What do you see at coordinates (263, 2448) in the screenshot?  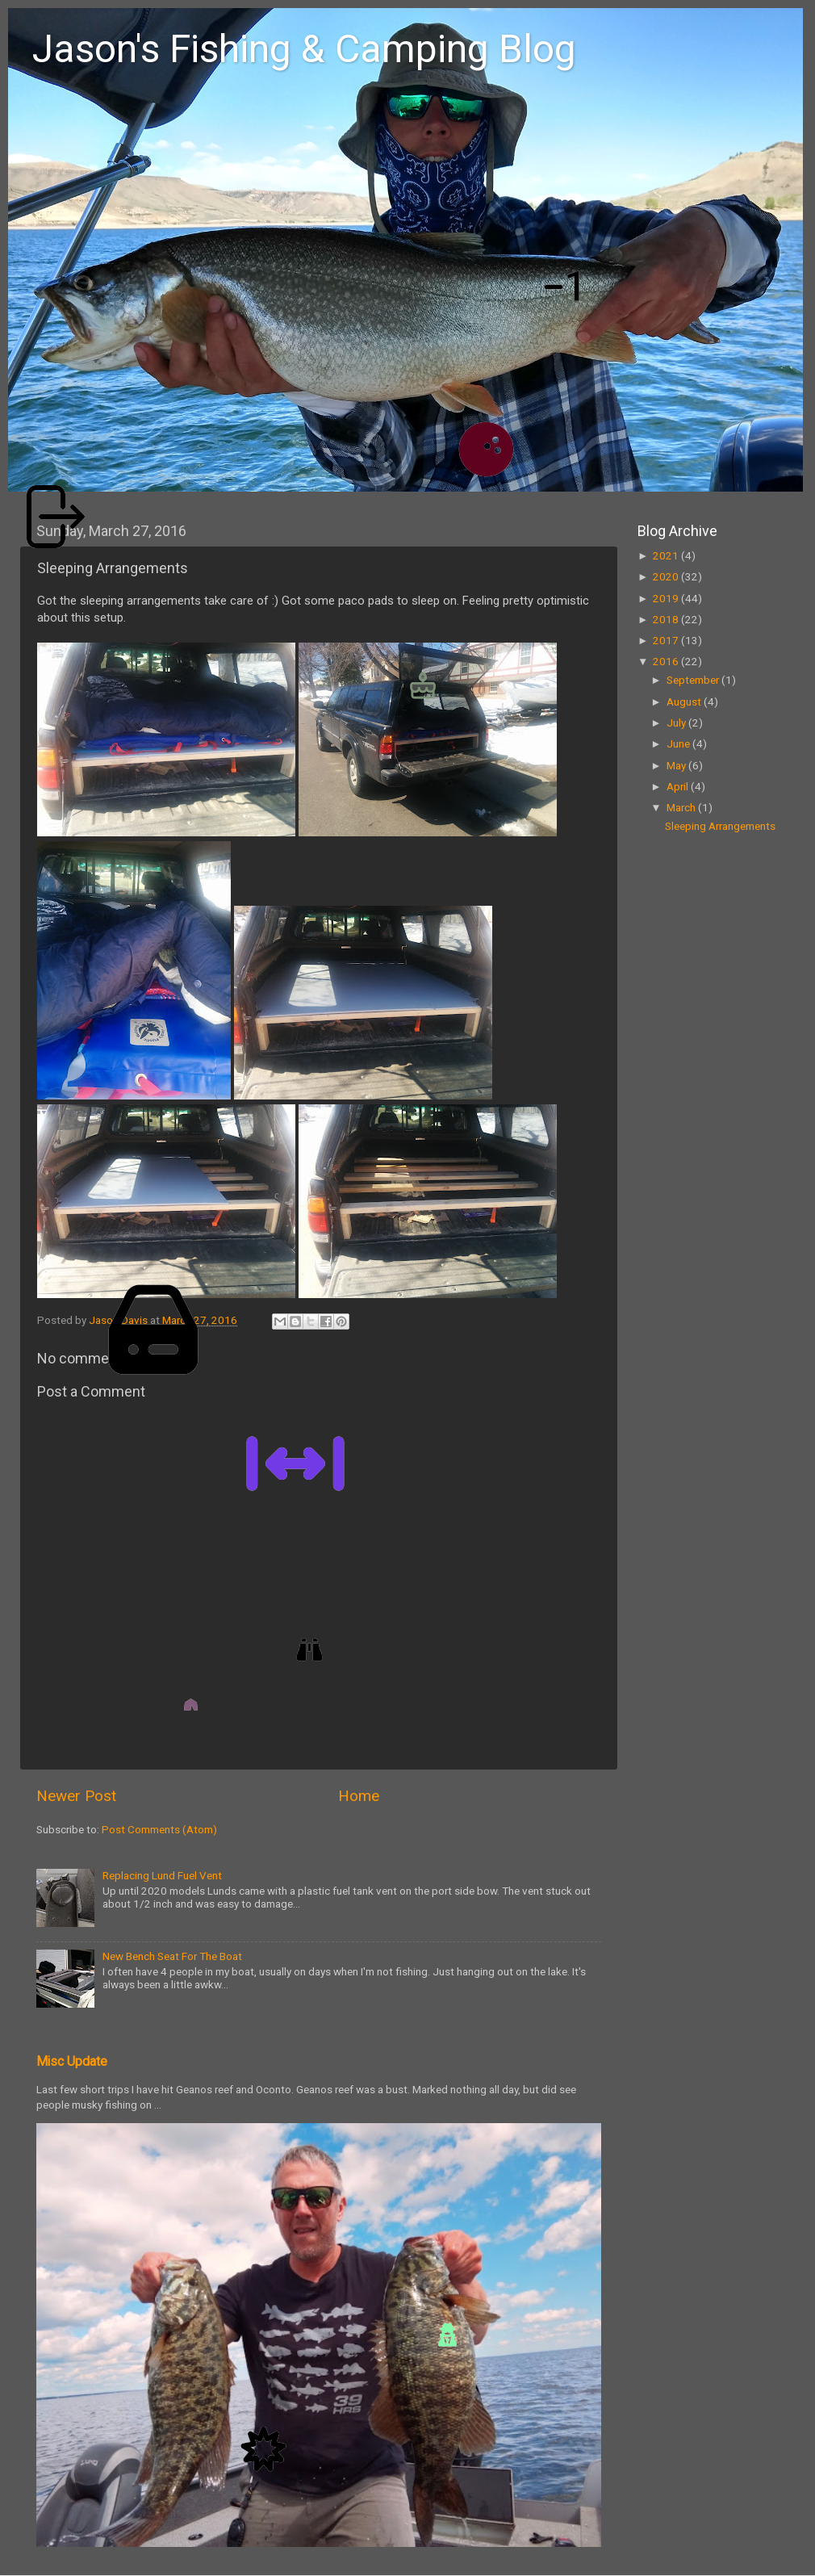 I see `represents the Bahá'í faith symbol` at bounding box center [263, 2448].